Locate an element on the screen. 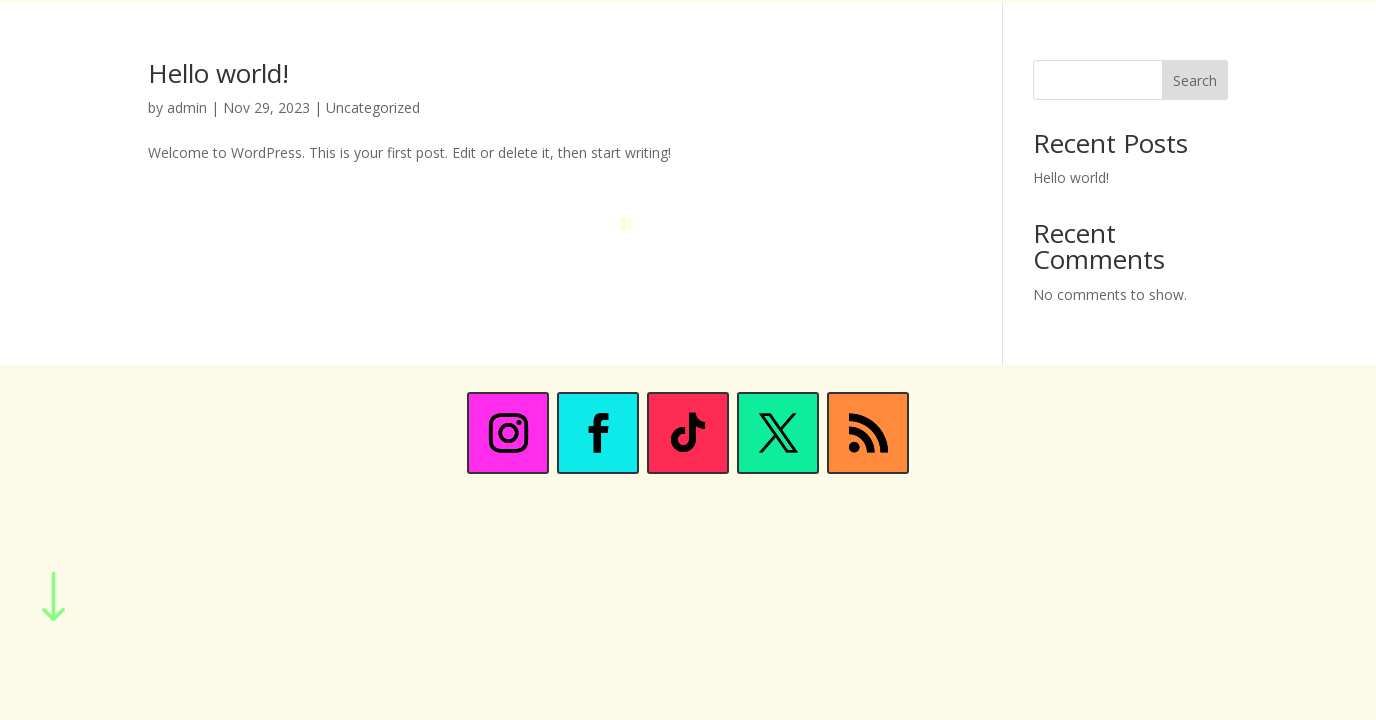 The width and height of the screenshot is (1376, 720). scroll down for more content is located at coordinates (53, 596).